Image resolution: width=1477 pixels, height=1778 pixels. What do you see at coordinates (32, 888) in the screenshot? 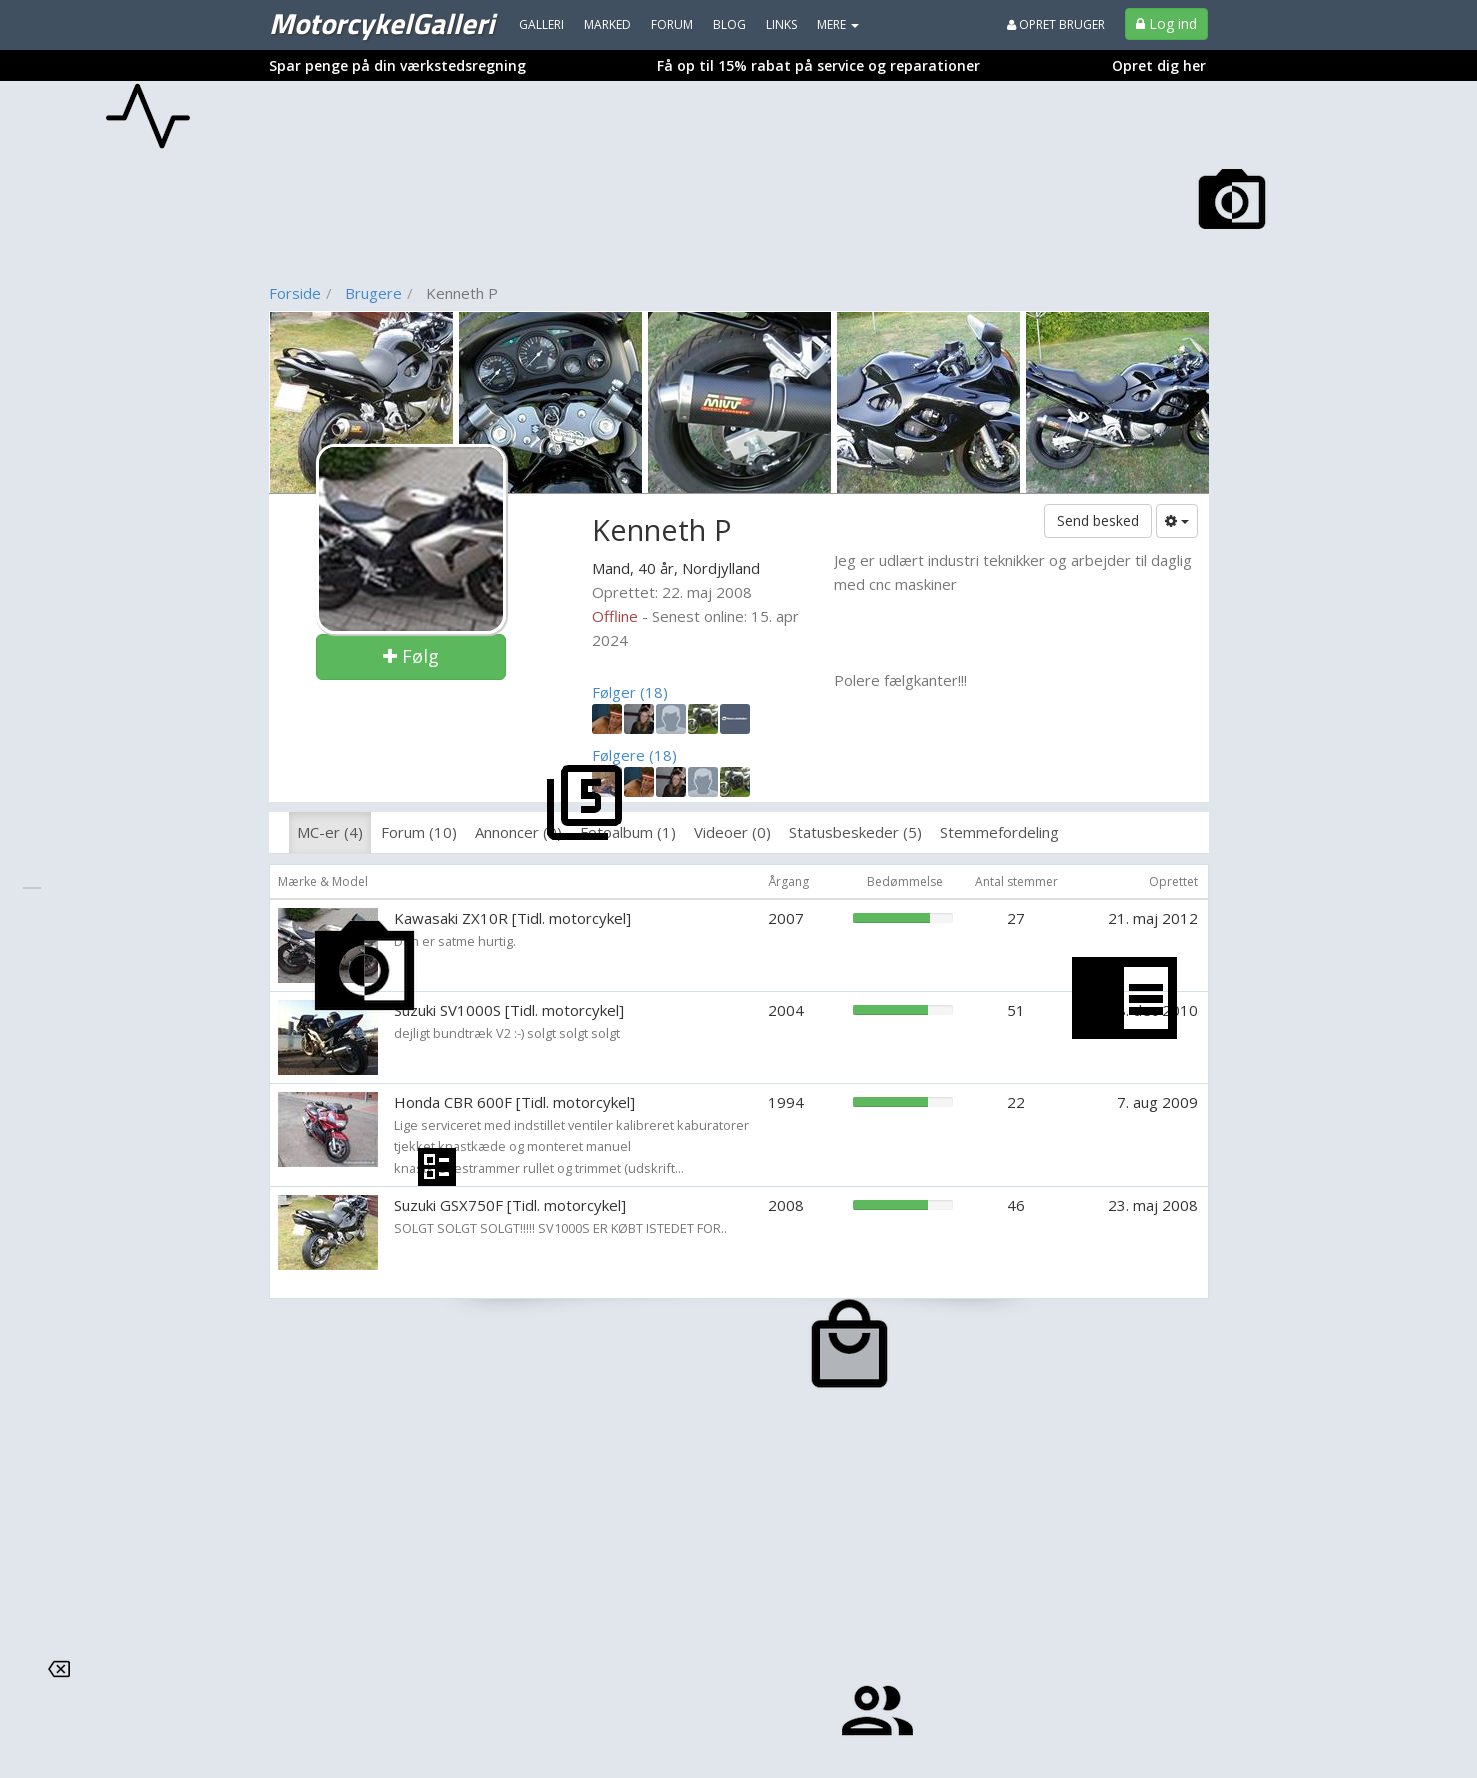
I see `decrease quantity or value` at bounding box center [32, 888].